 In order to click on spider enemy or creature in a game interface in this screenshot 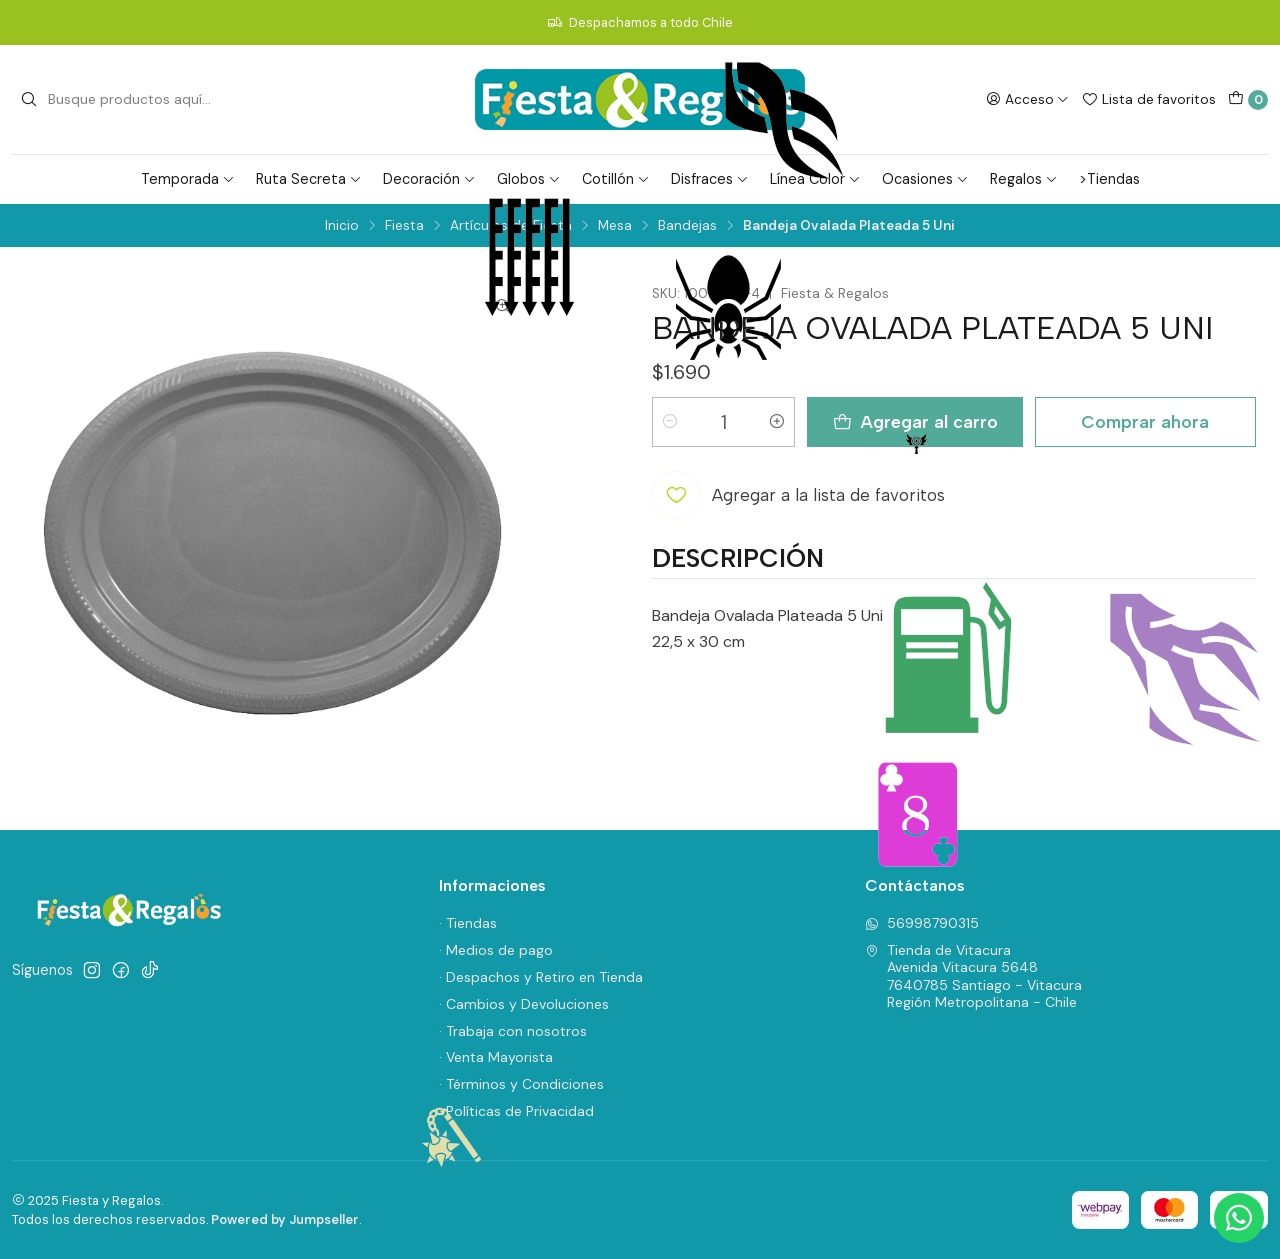, I will do `click(728, 307)`.